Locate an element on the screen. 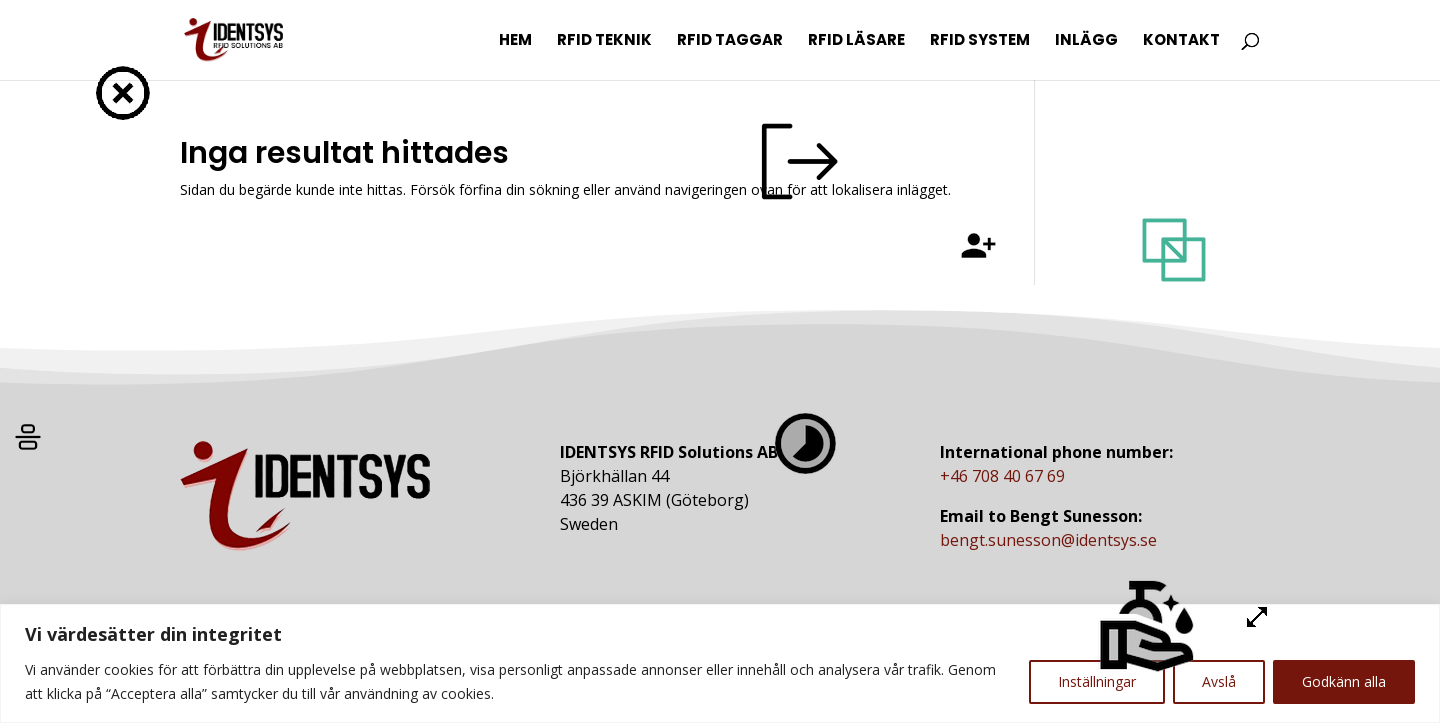  expand to full screen is located at coordinates (1257, 617).